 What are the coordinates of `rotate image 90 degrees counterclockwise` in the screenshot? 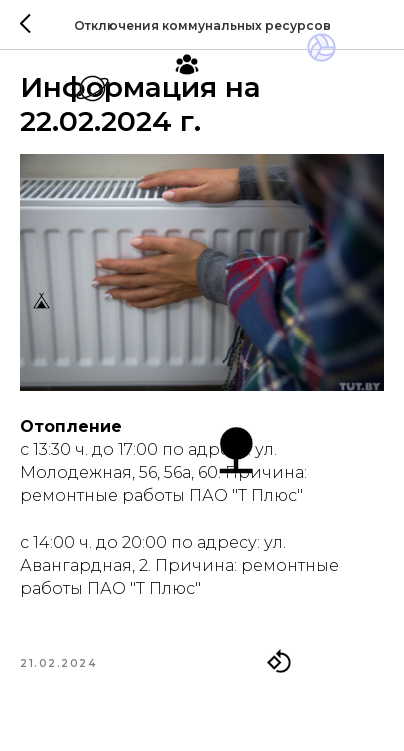 It's located at (279, 661).